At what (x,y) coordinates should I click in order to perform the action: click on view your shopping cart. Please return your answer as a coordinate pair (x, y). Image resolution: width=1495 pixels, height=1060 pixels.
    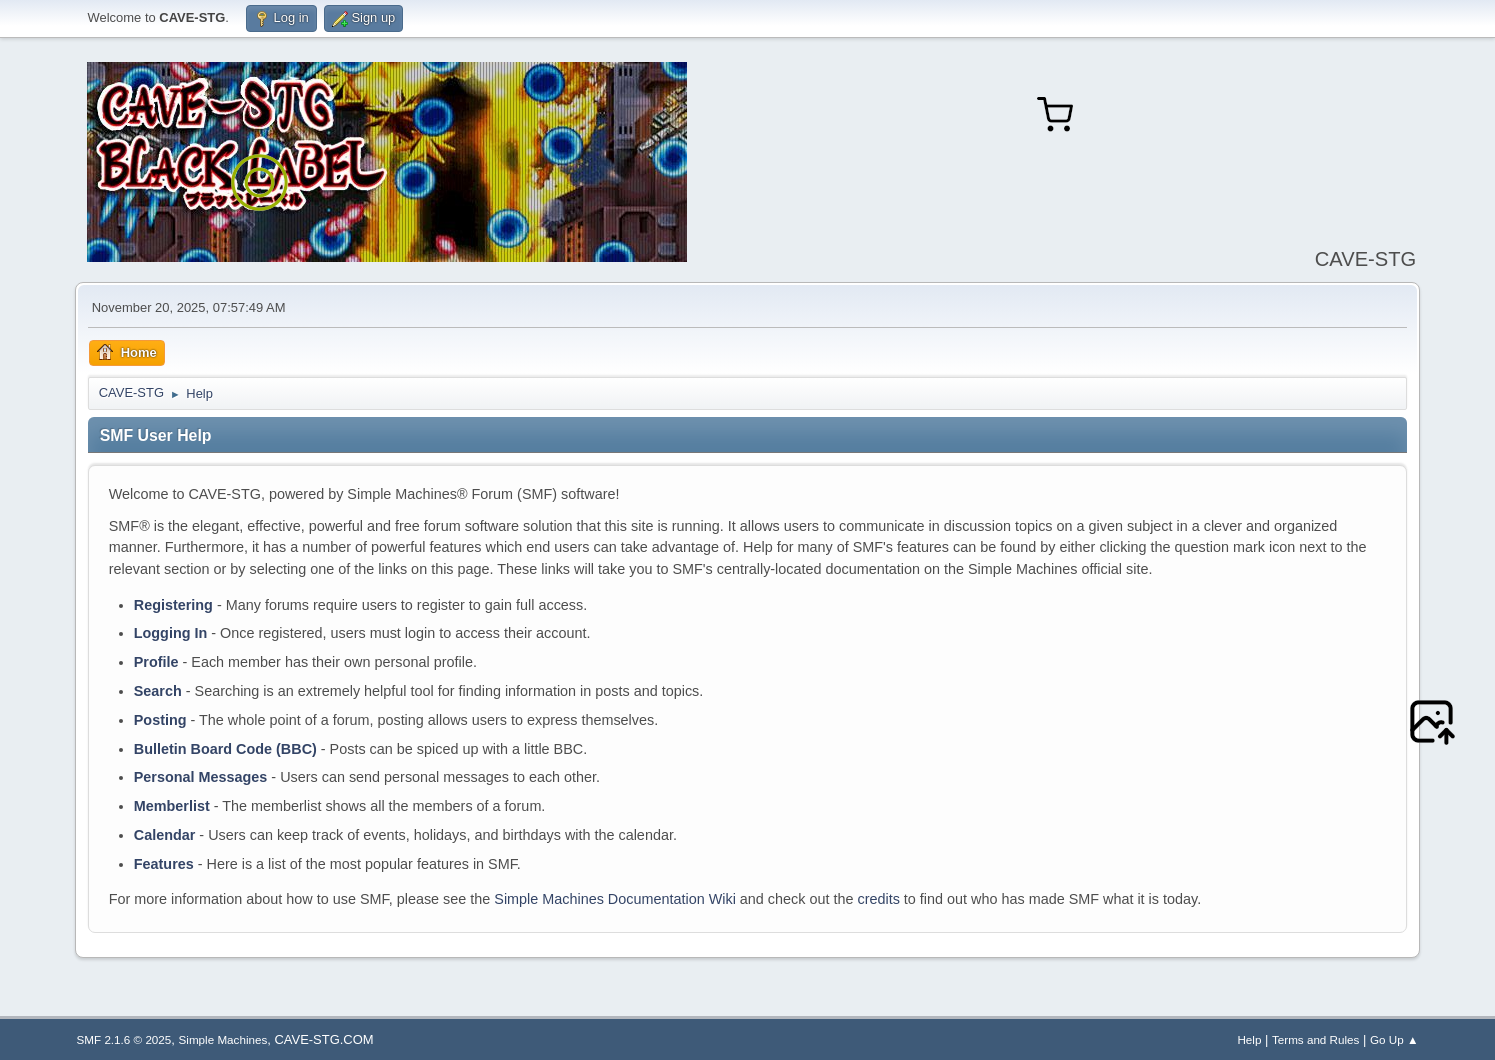
    Looking at the image, I should click on (1055, 115).